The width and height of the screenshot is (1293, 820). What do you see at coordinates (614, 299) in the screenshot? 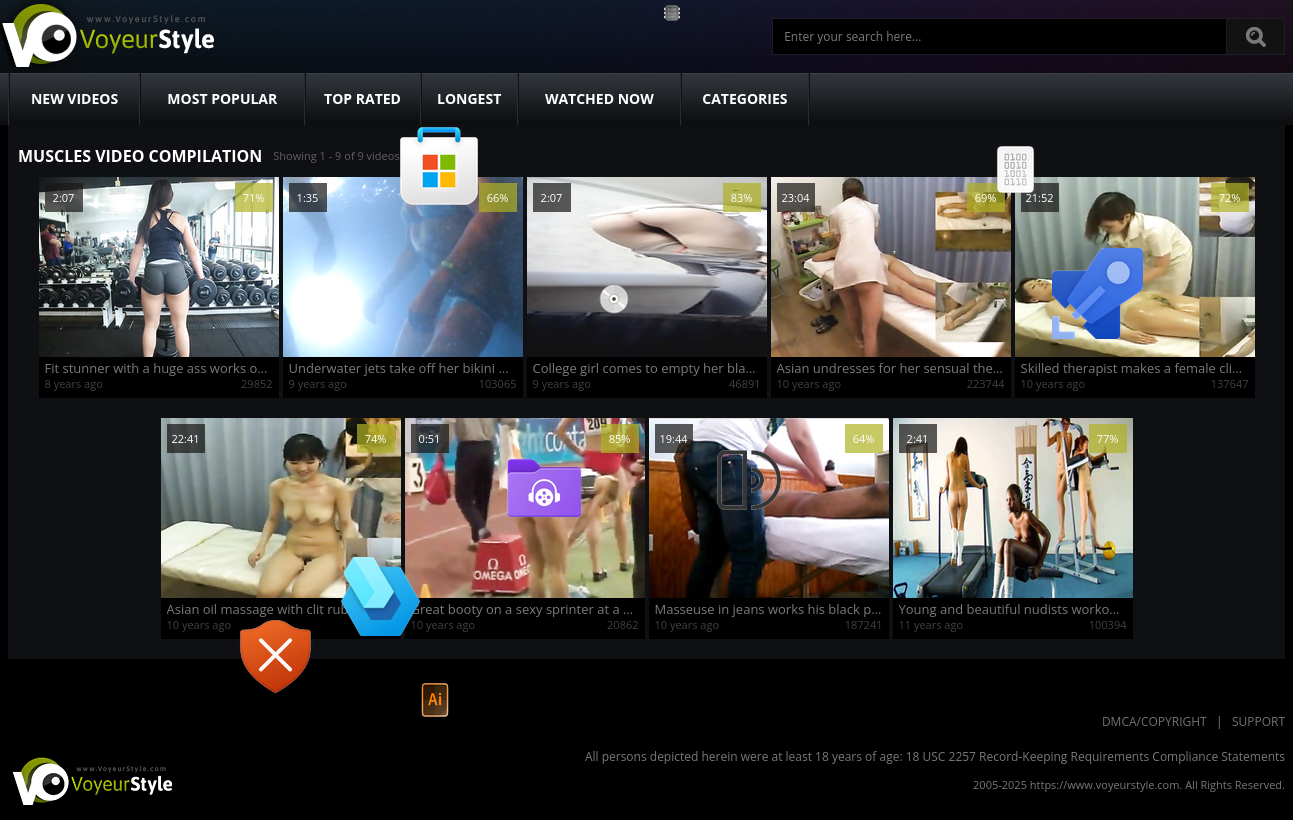
I see `indicates a DVD-R disc drive or media` at bounding box center [614, 299].